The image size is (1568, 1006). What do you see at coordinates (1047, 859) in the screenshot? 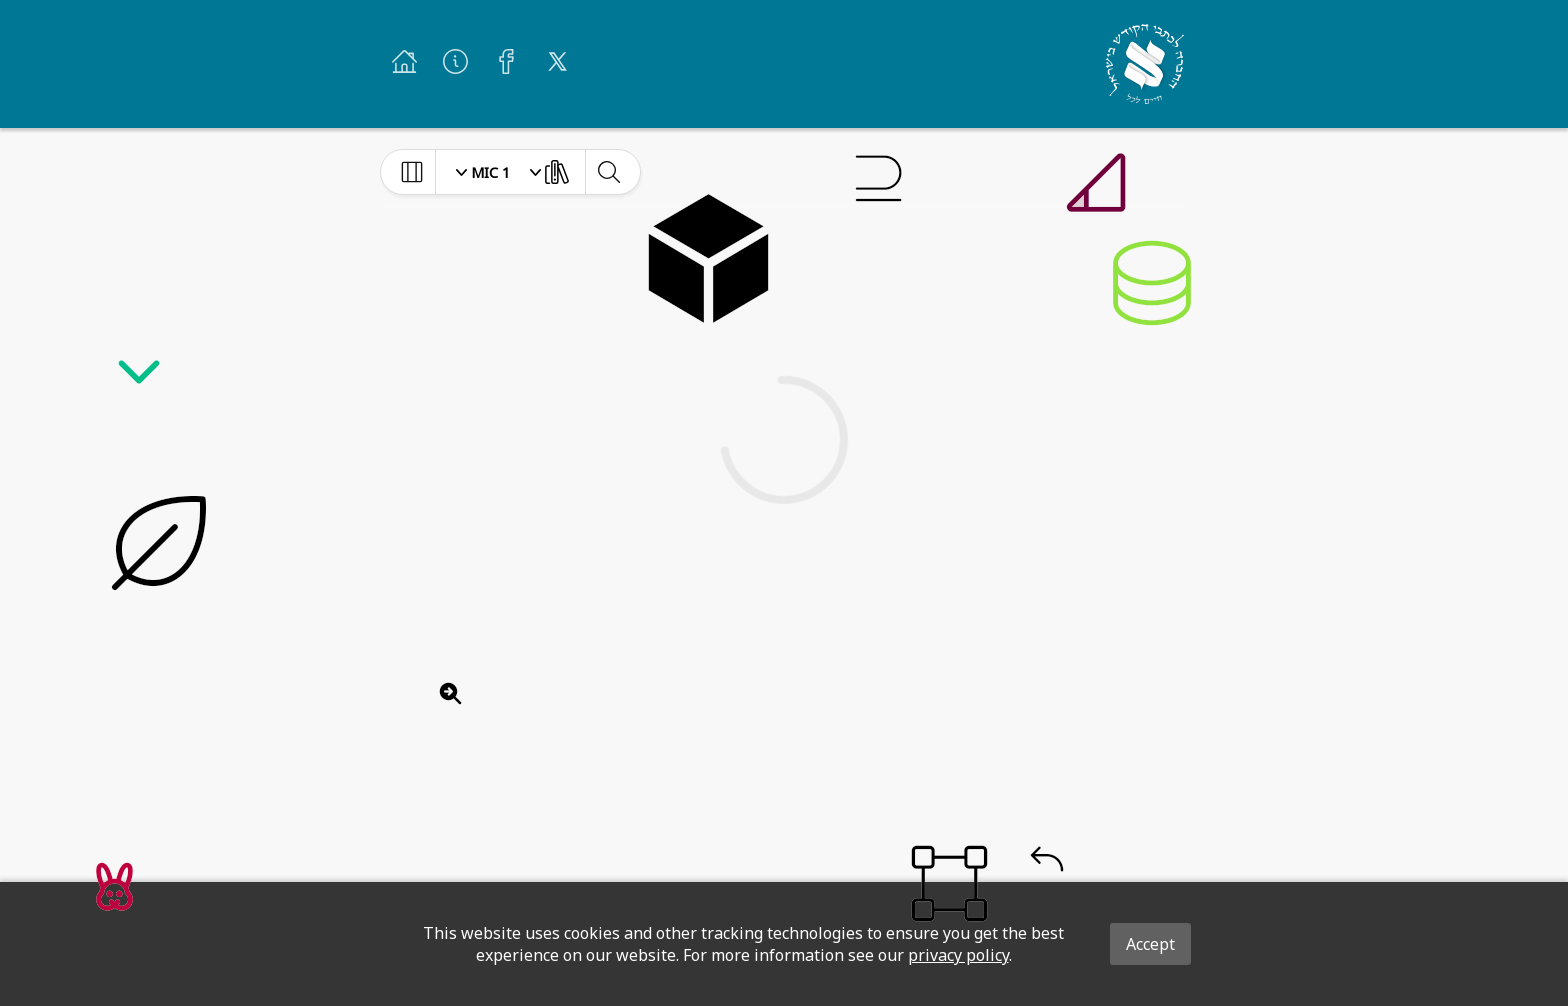
I see `reply to a message` at bounding box center [1047, 859].